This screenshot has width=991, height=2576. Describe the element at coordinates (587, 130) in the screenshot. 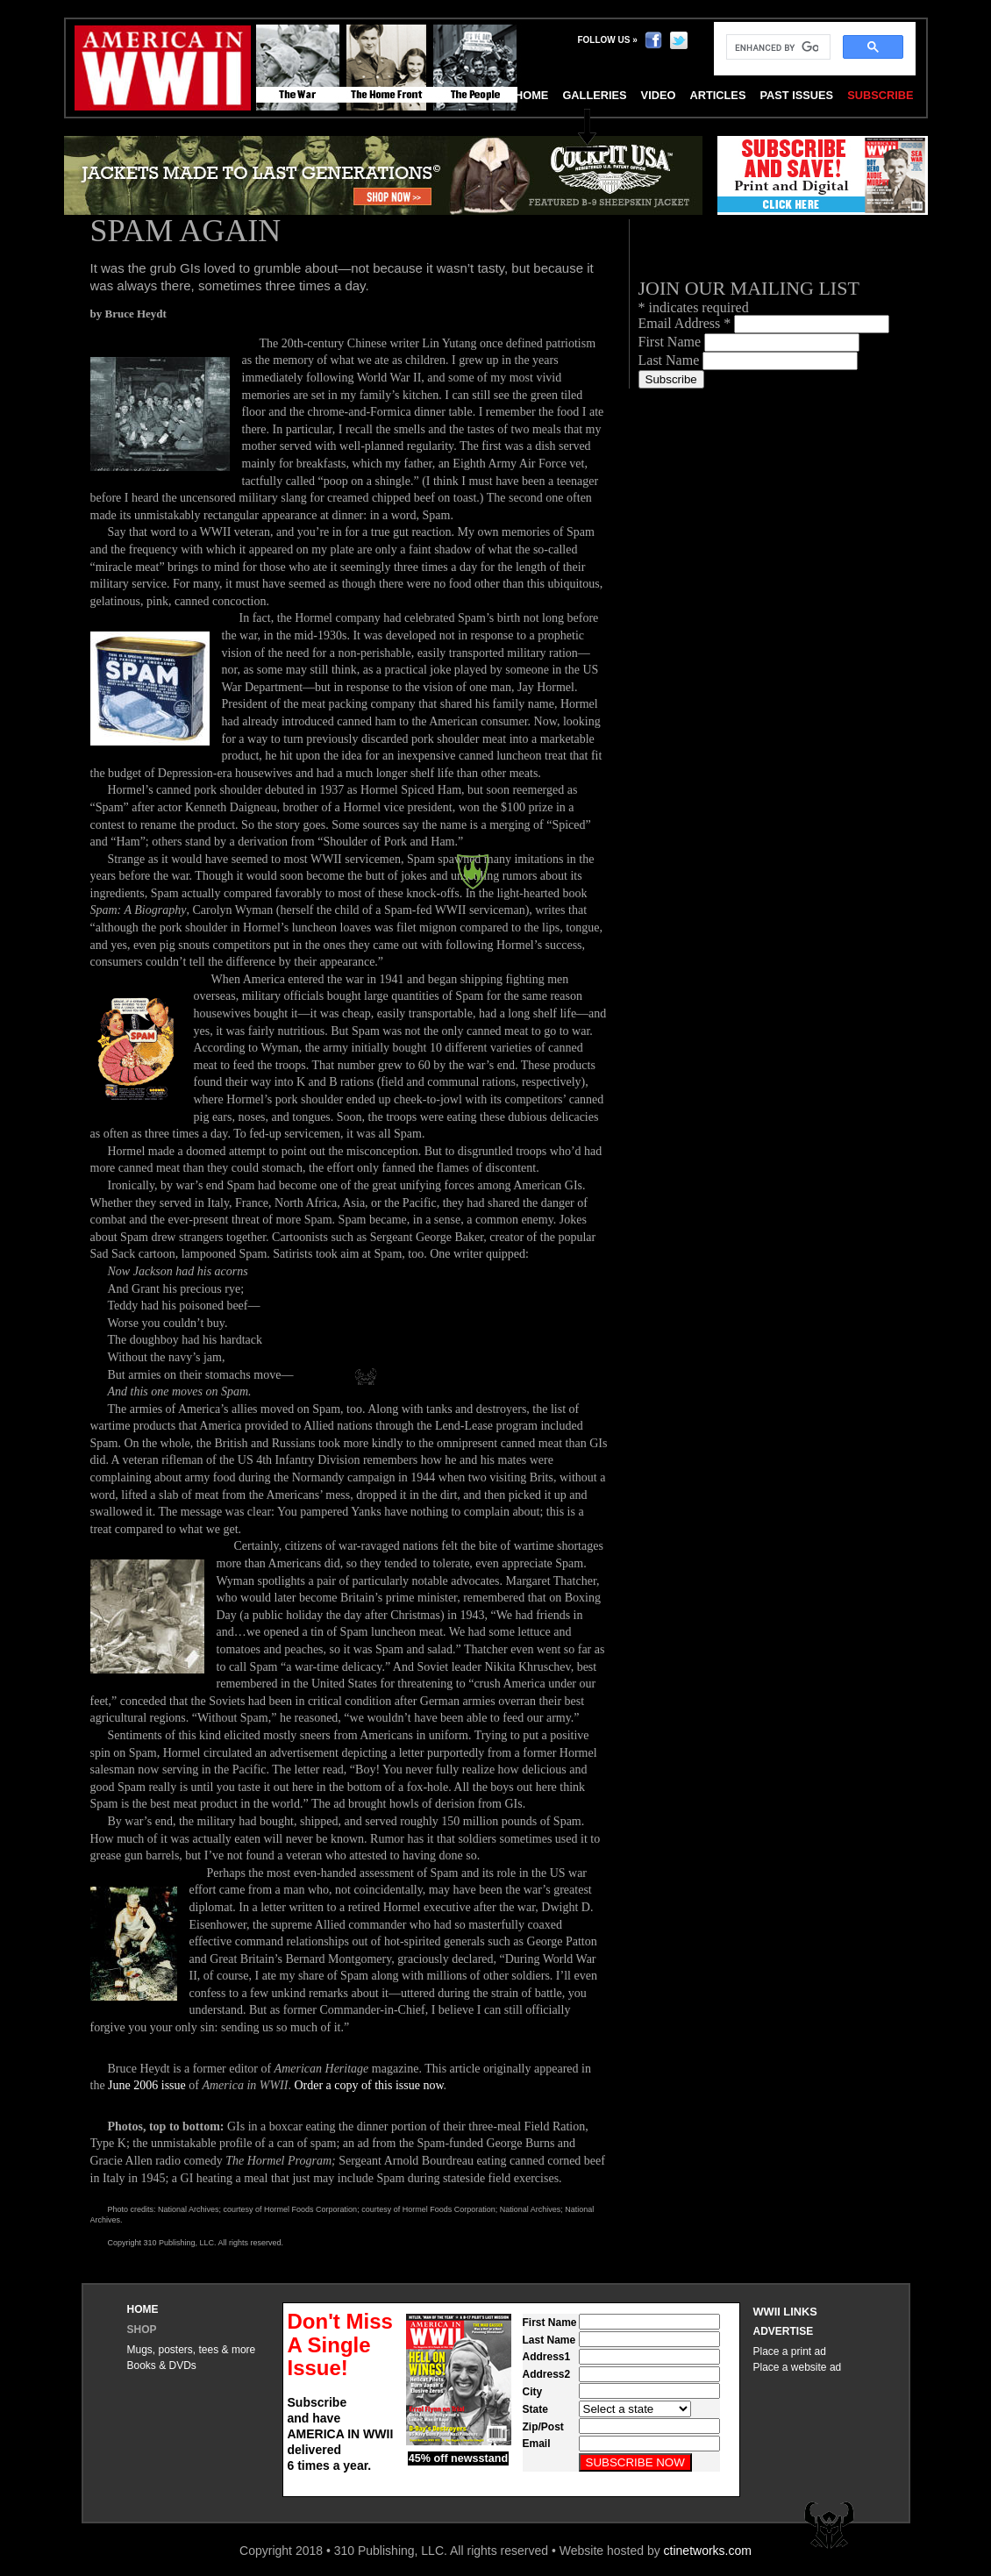

I see `download or save a file` at that location.